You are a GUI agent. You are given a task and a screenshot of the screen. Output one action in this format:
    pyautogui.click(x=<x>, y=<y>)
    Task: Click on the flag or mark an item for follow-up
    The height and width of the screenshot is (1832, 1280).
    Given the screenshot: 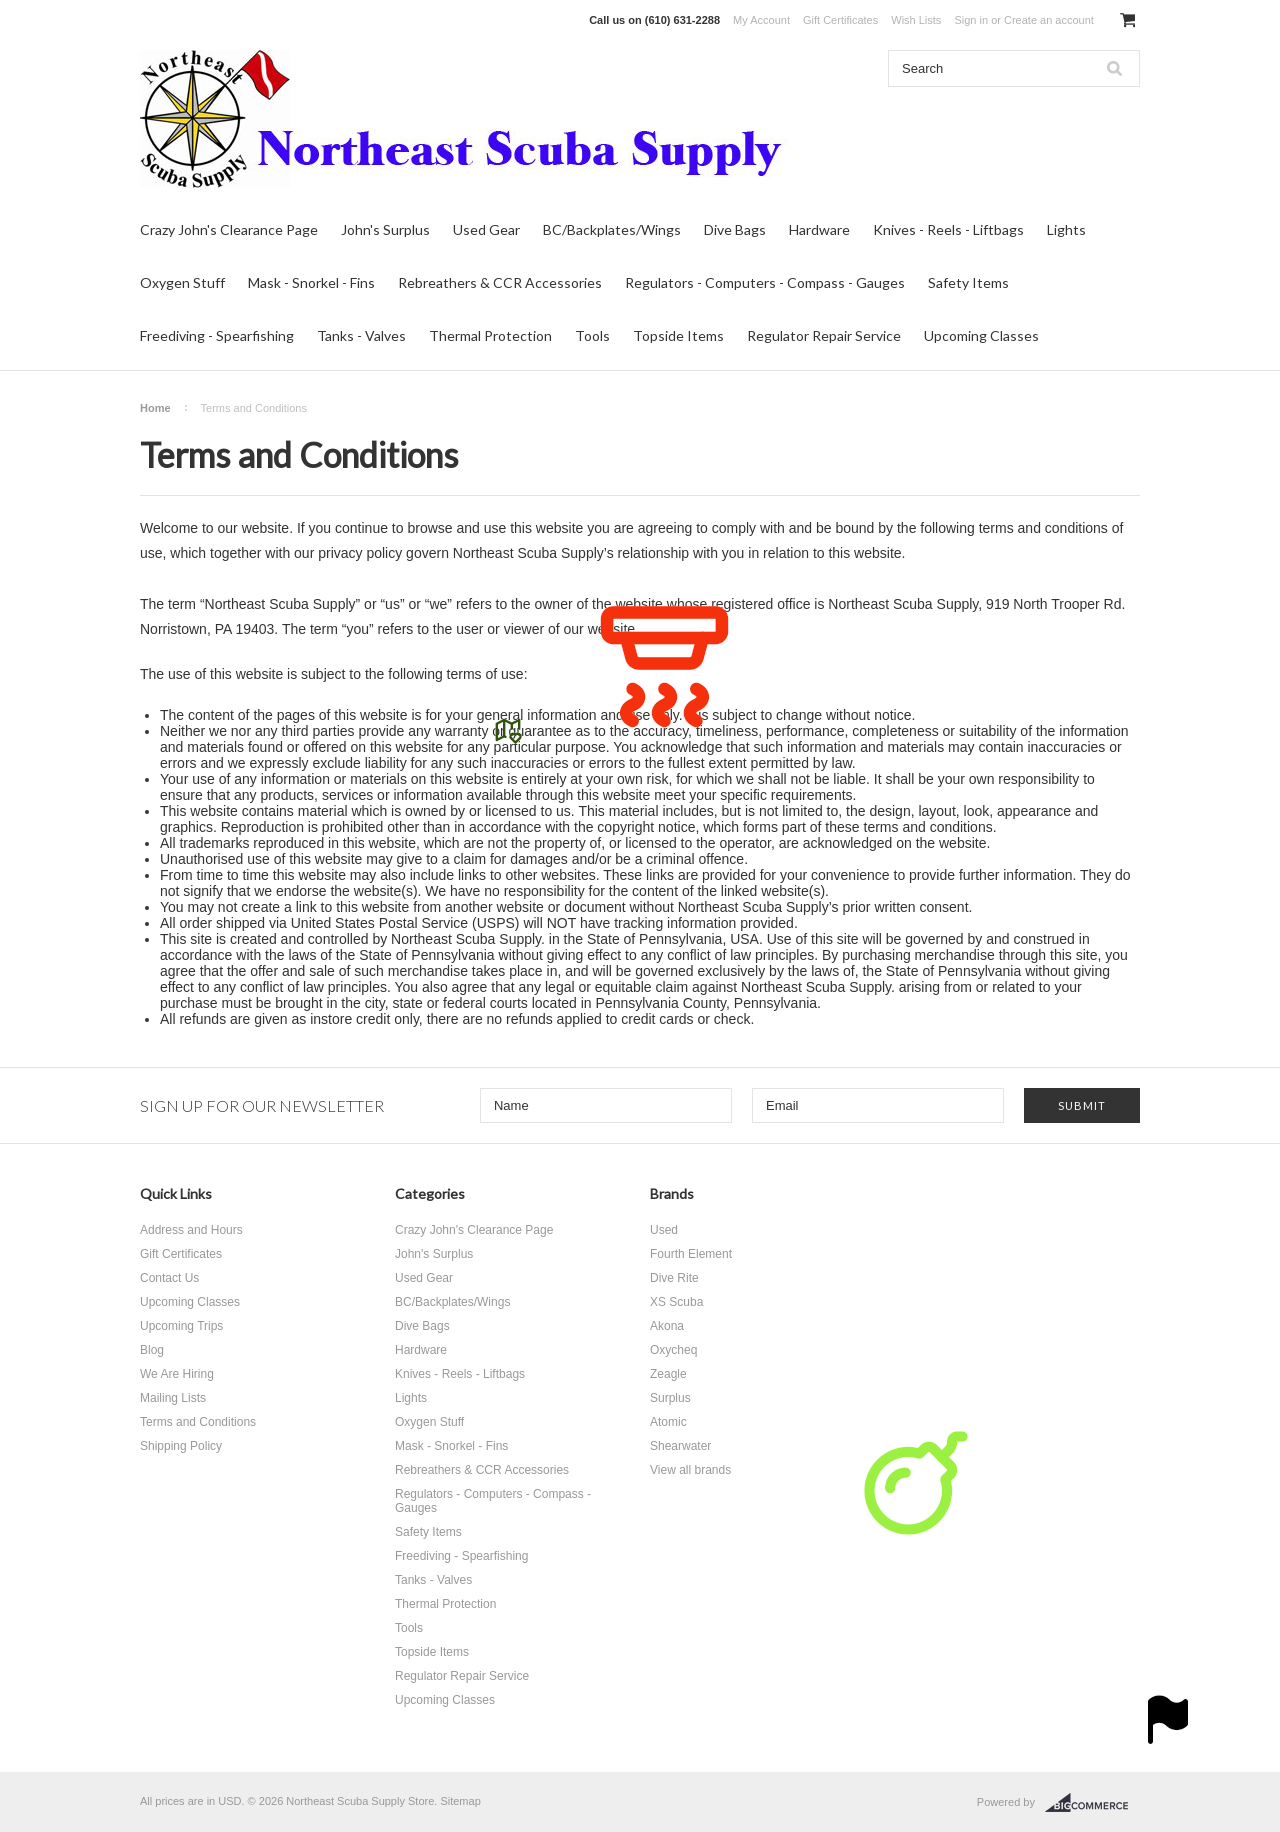 What is the action you would take?
    pyautogui.click(x=1168, y=1719)
    